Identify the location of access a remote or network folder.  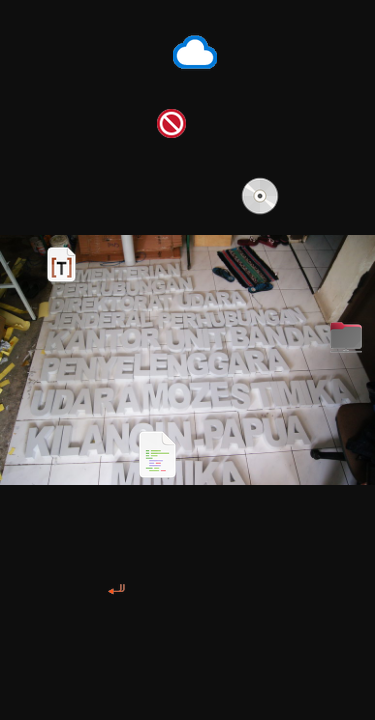
(346, 337).